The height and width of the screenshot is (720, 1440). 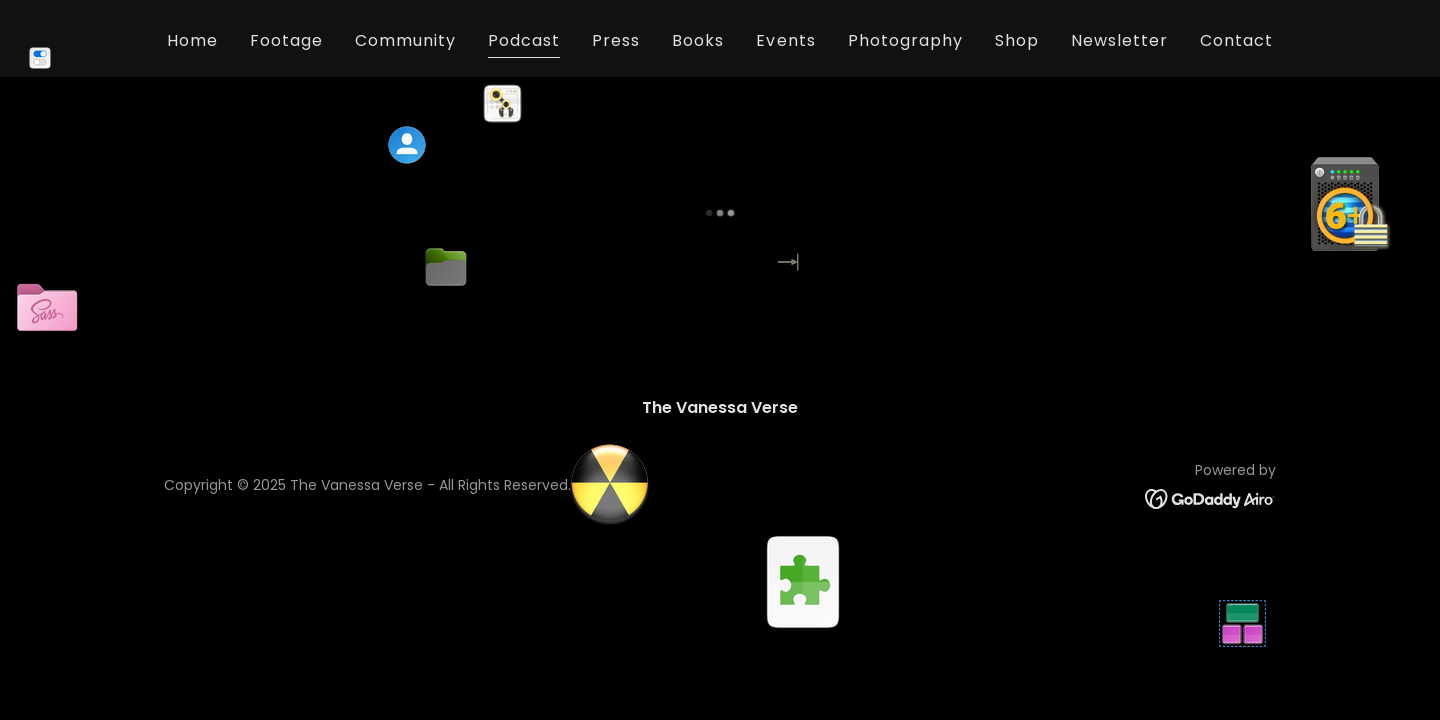 I want to click on open system settings or preferences, so click(x=40, y=58).